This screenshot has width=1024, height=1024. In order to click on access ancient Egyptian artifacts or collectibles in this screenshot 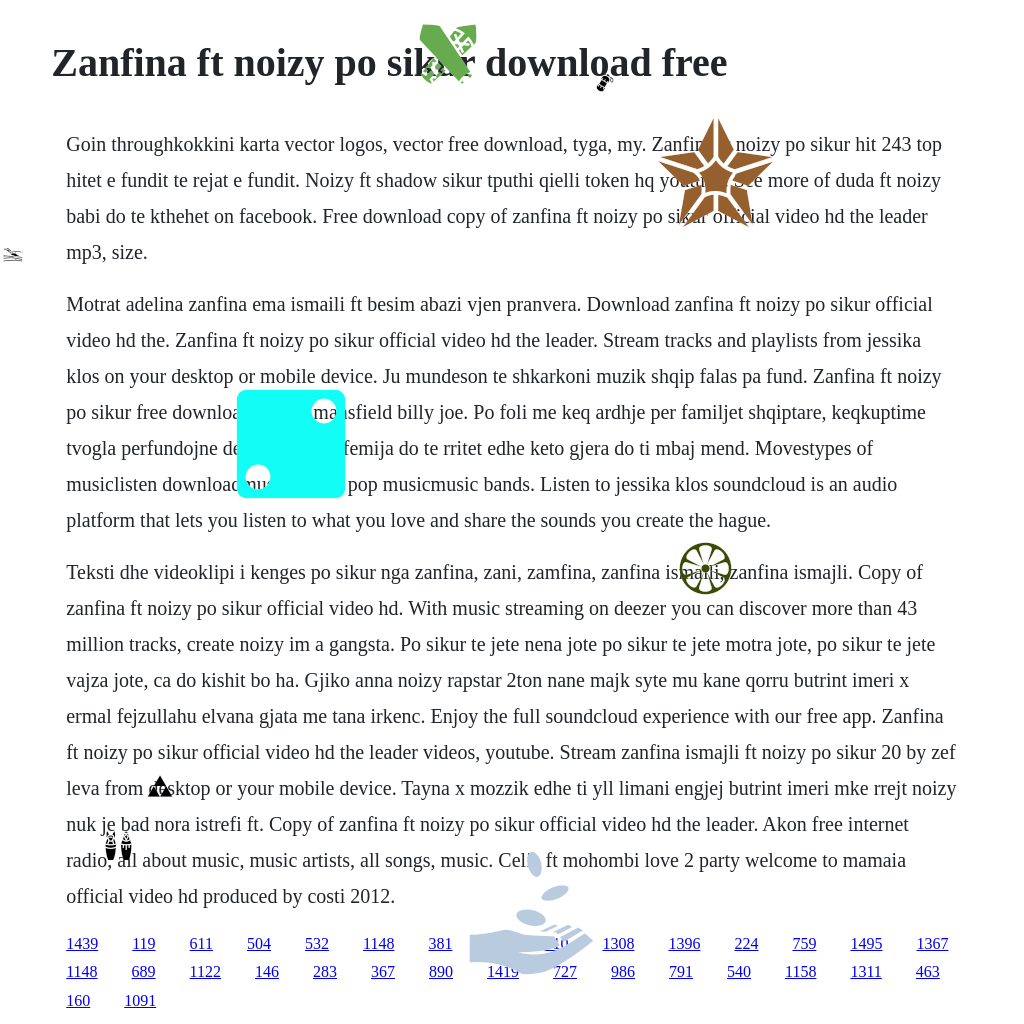, I will do `click(118, 845)`.